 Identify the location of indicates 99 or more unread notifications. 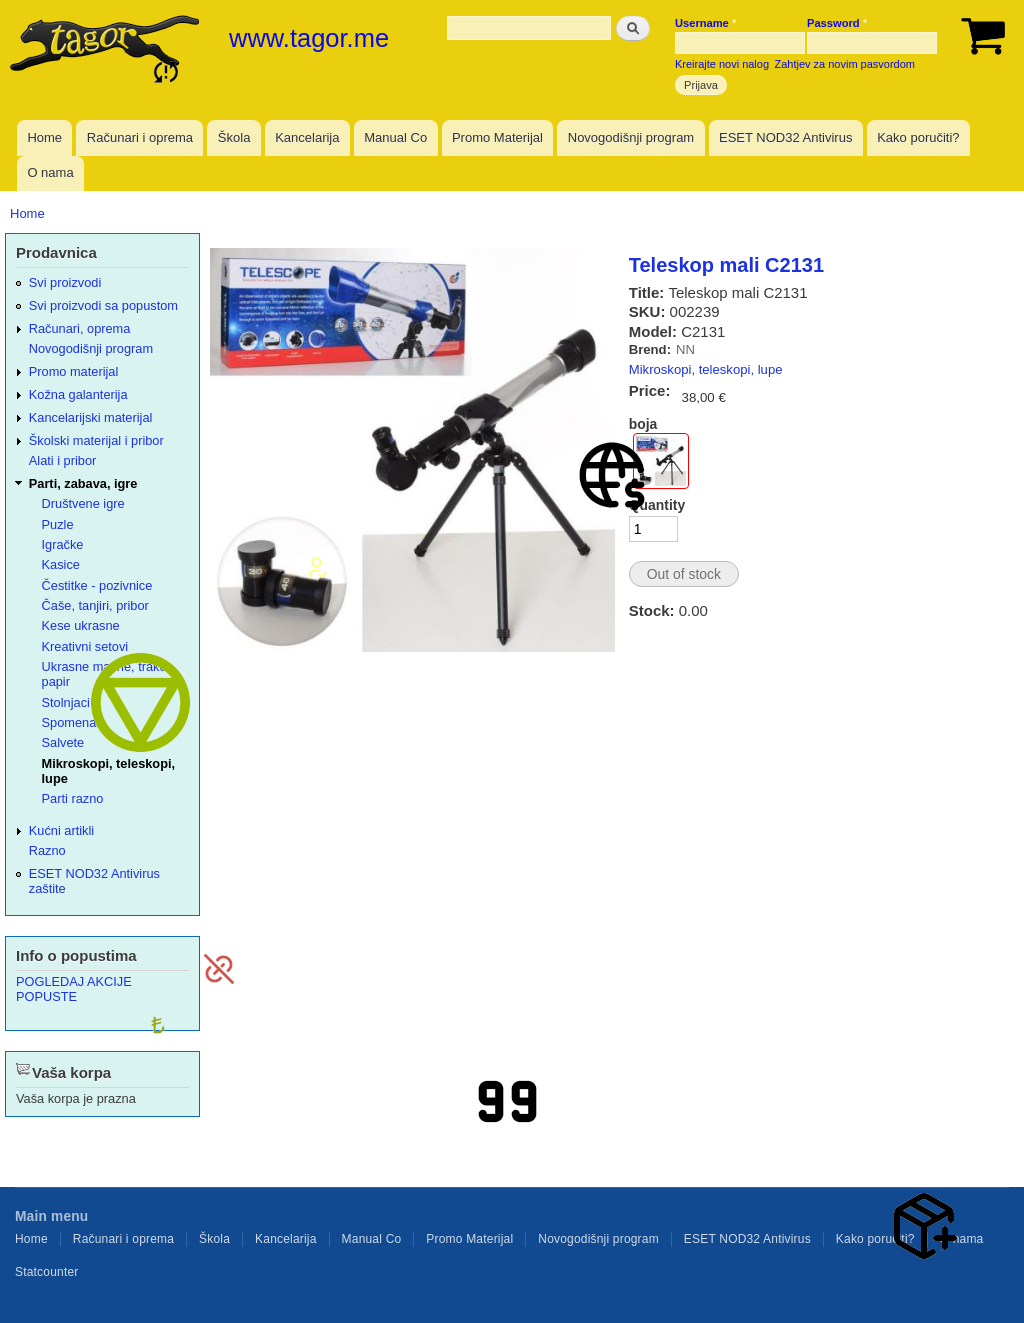
(507, 1101).